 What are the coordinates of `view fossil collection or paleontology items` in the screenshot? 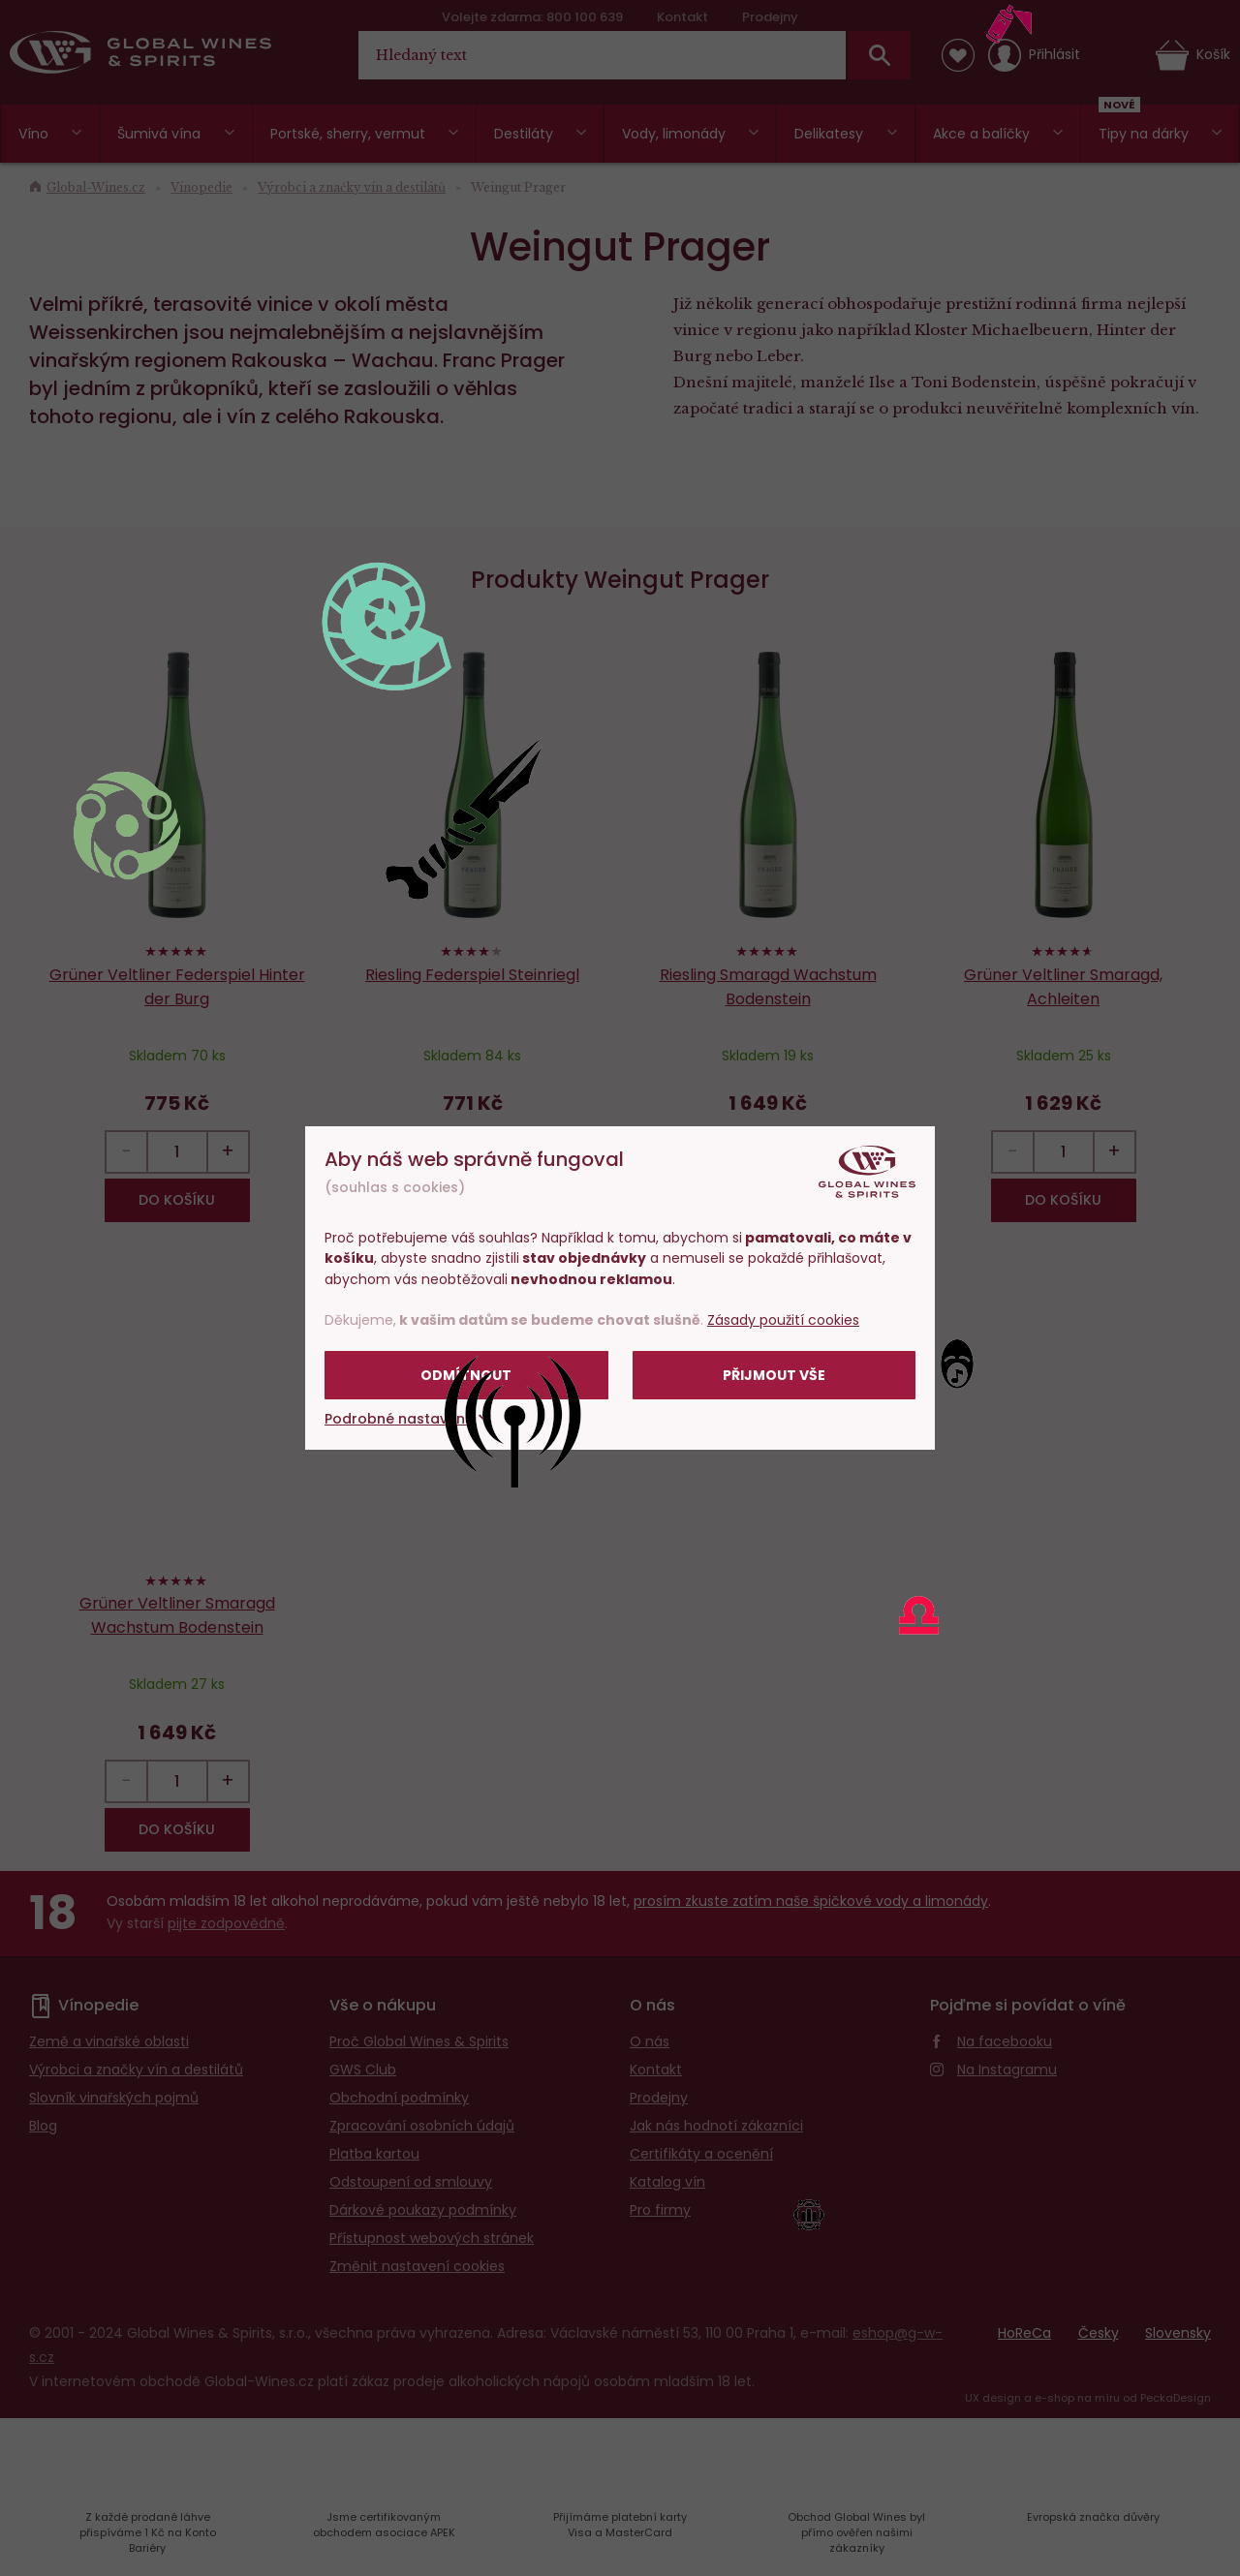 It's located at (387, 627).